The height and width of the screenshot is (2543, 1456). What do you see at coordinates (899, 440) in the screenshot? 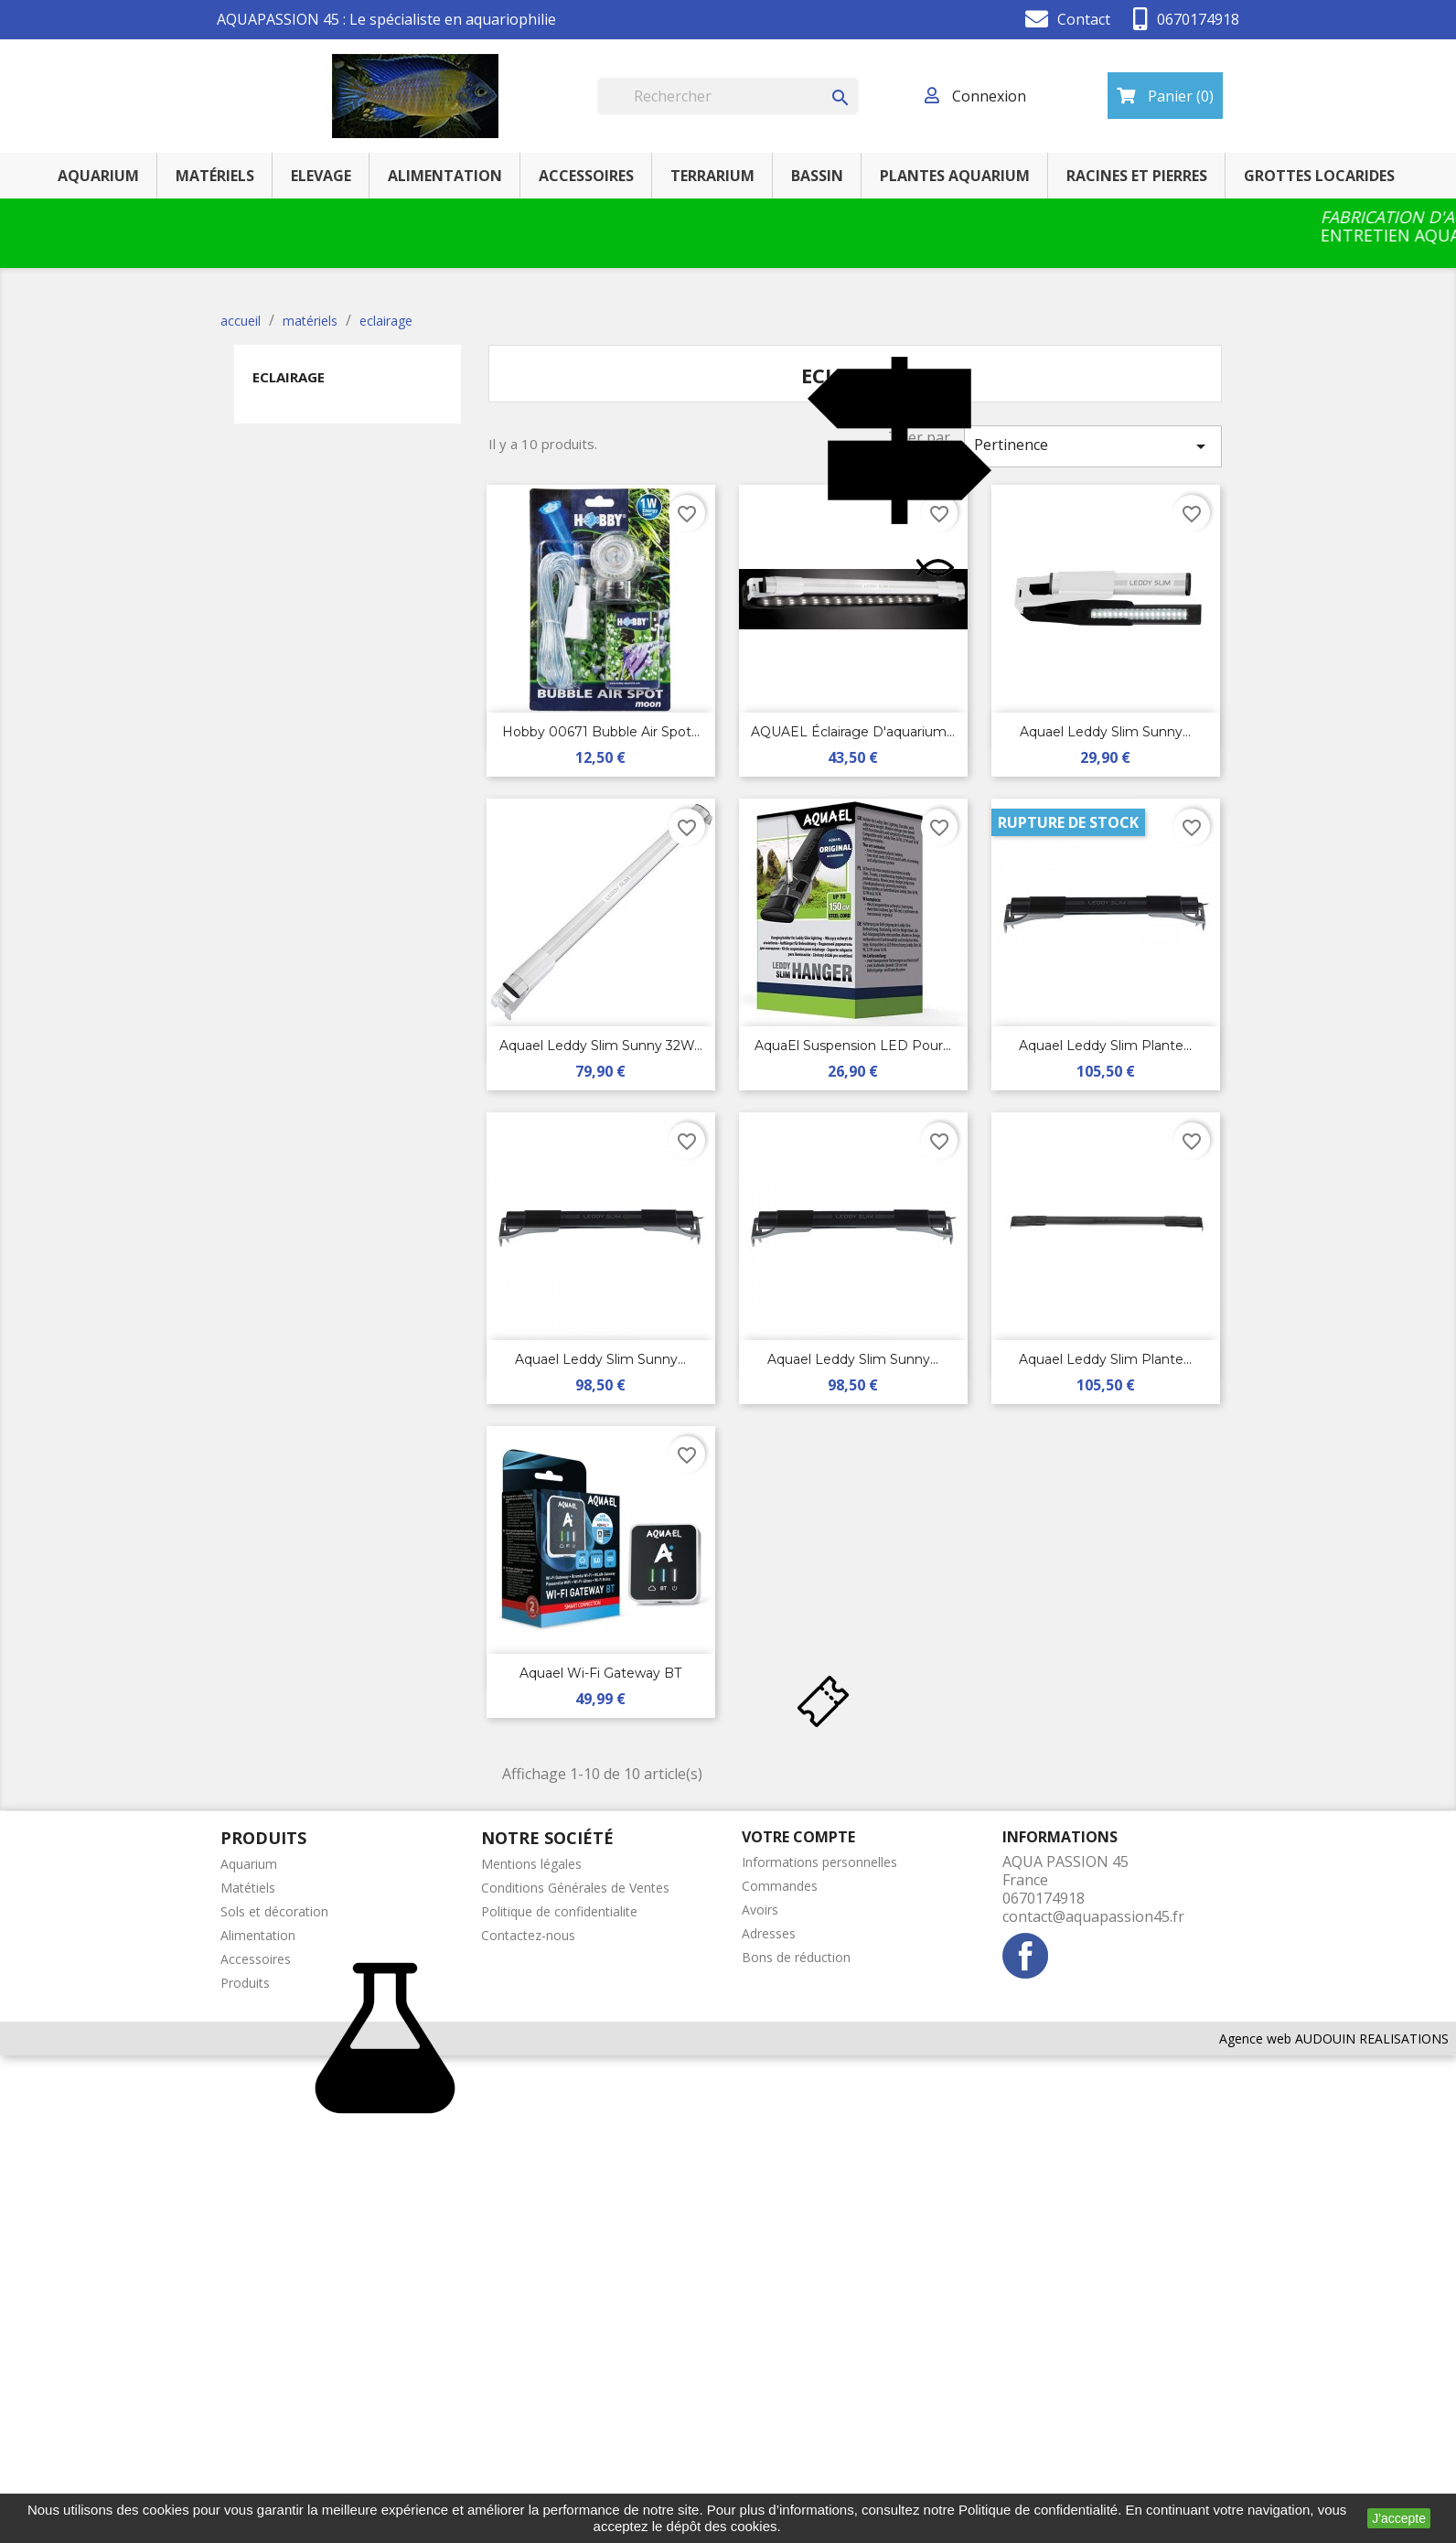
I see `view directions or navigation options` at bounding box center [899, 440].